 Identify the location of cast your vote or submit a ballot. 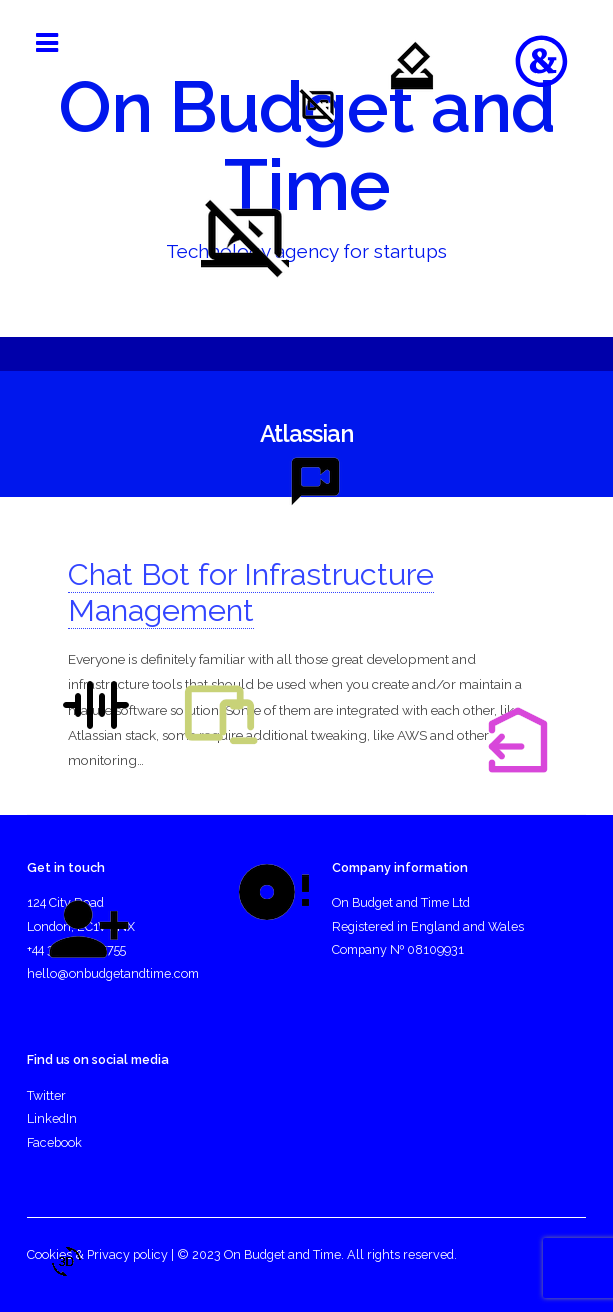
(412, 66).